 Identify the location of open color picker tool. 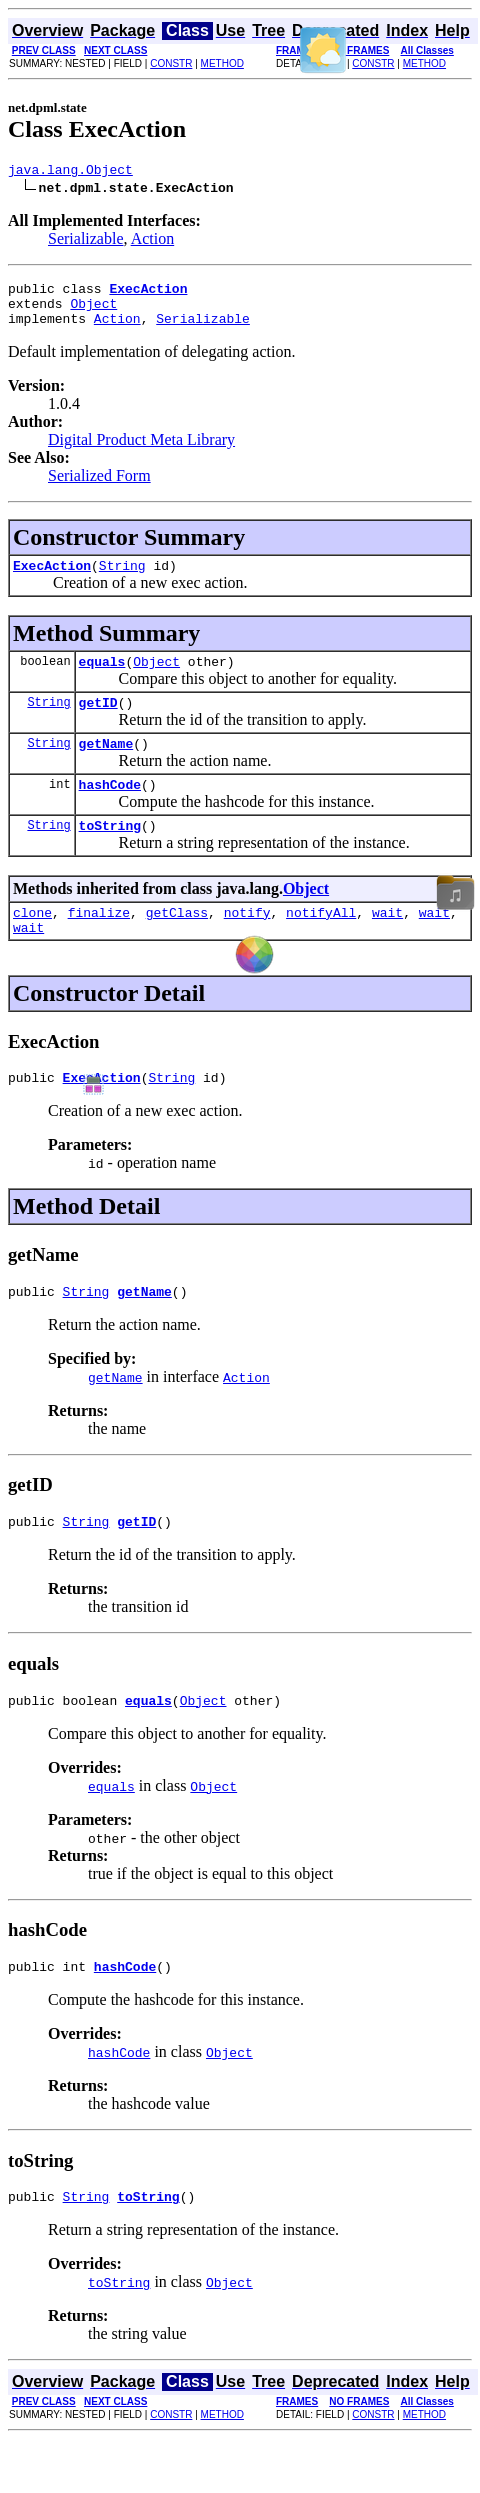
(254, 954).